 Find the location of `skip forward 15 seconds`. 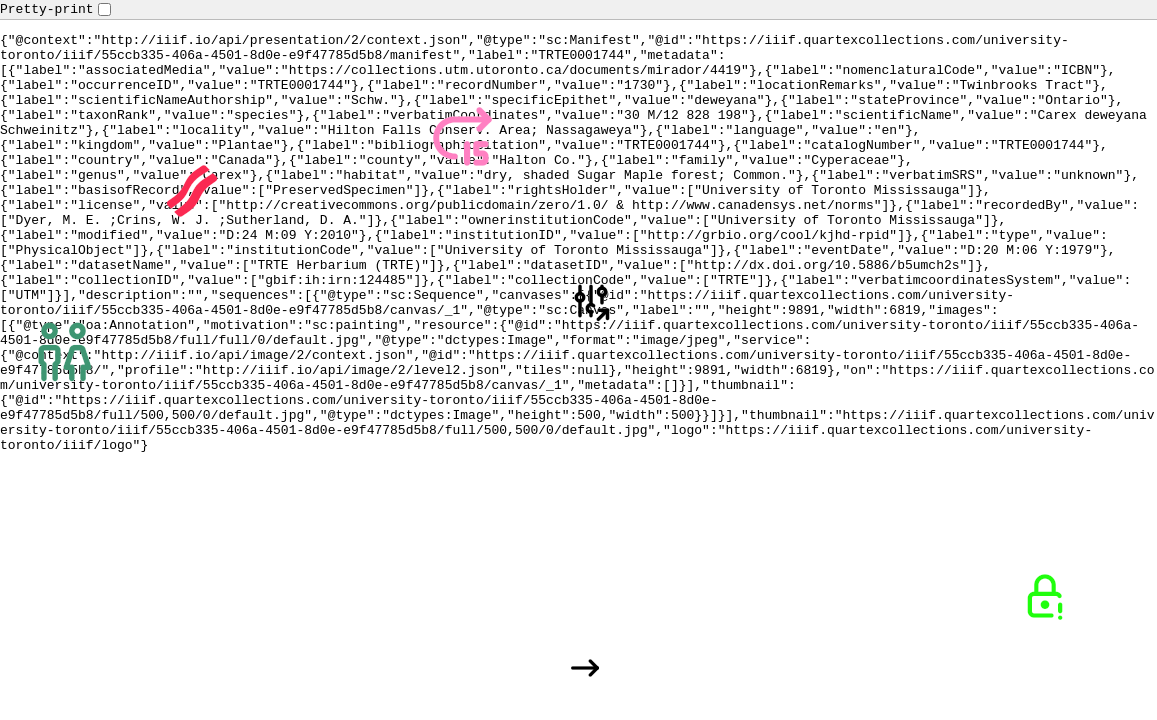

skip forward 15 seconds is located at coordinates (464, 138).